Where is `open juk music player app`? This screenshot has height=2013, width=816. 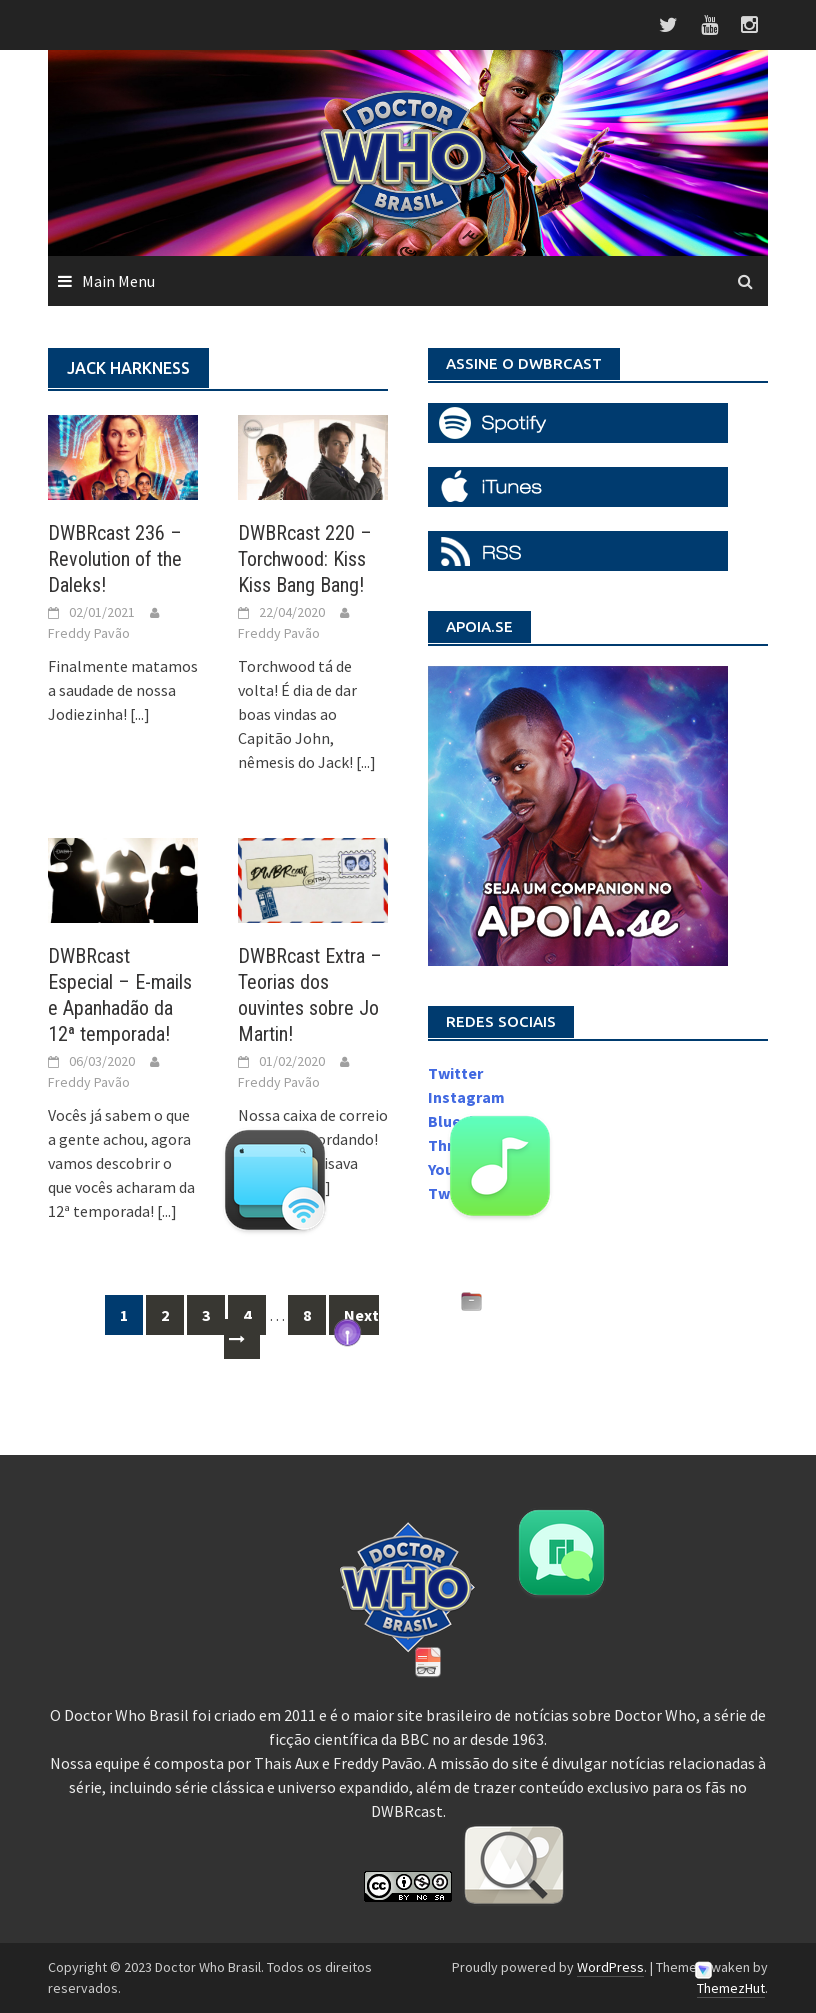
open juk music player app is located at coordinates (500, 1166).